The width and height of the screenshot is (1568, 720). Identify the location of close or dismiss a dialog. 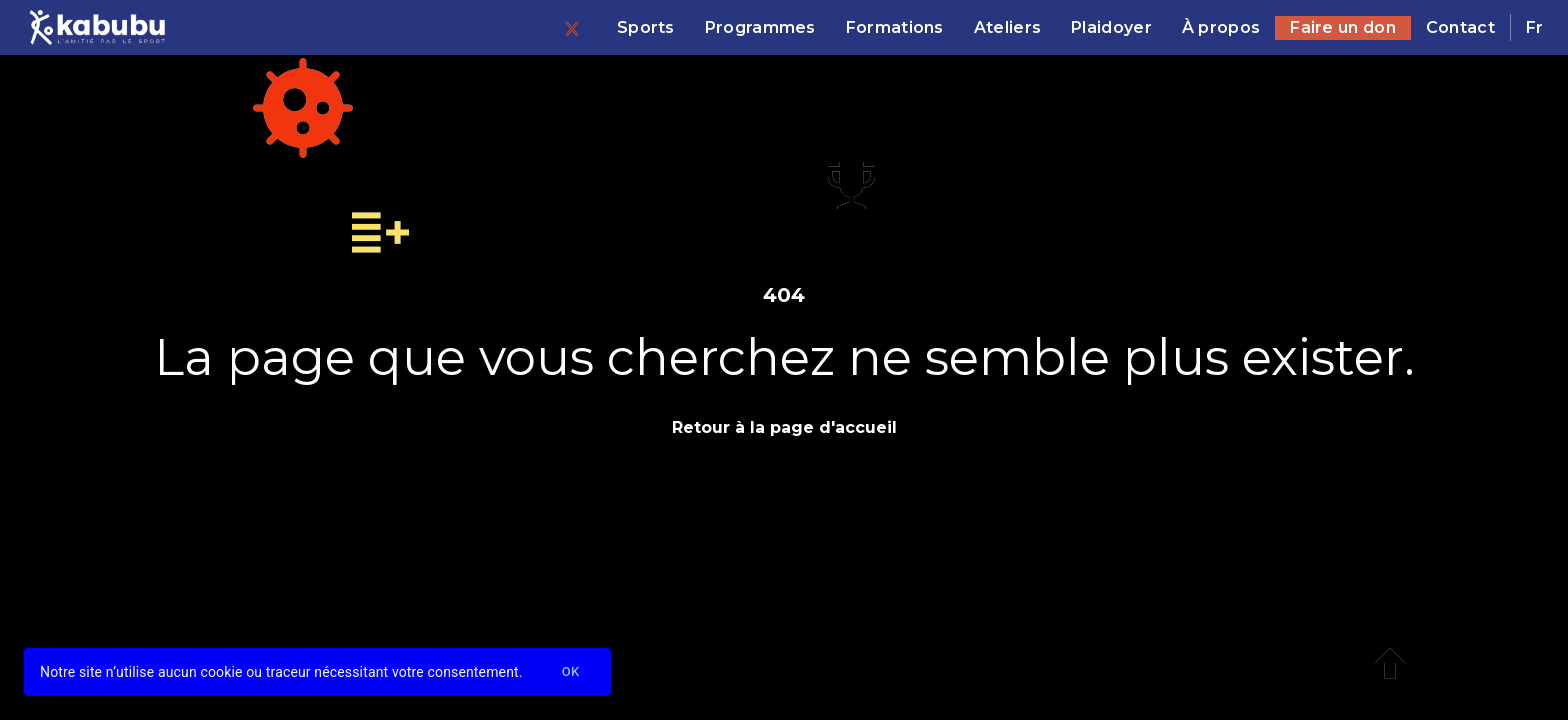
(572, 29).